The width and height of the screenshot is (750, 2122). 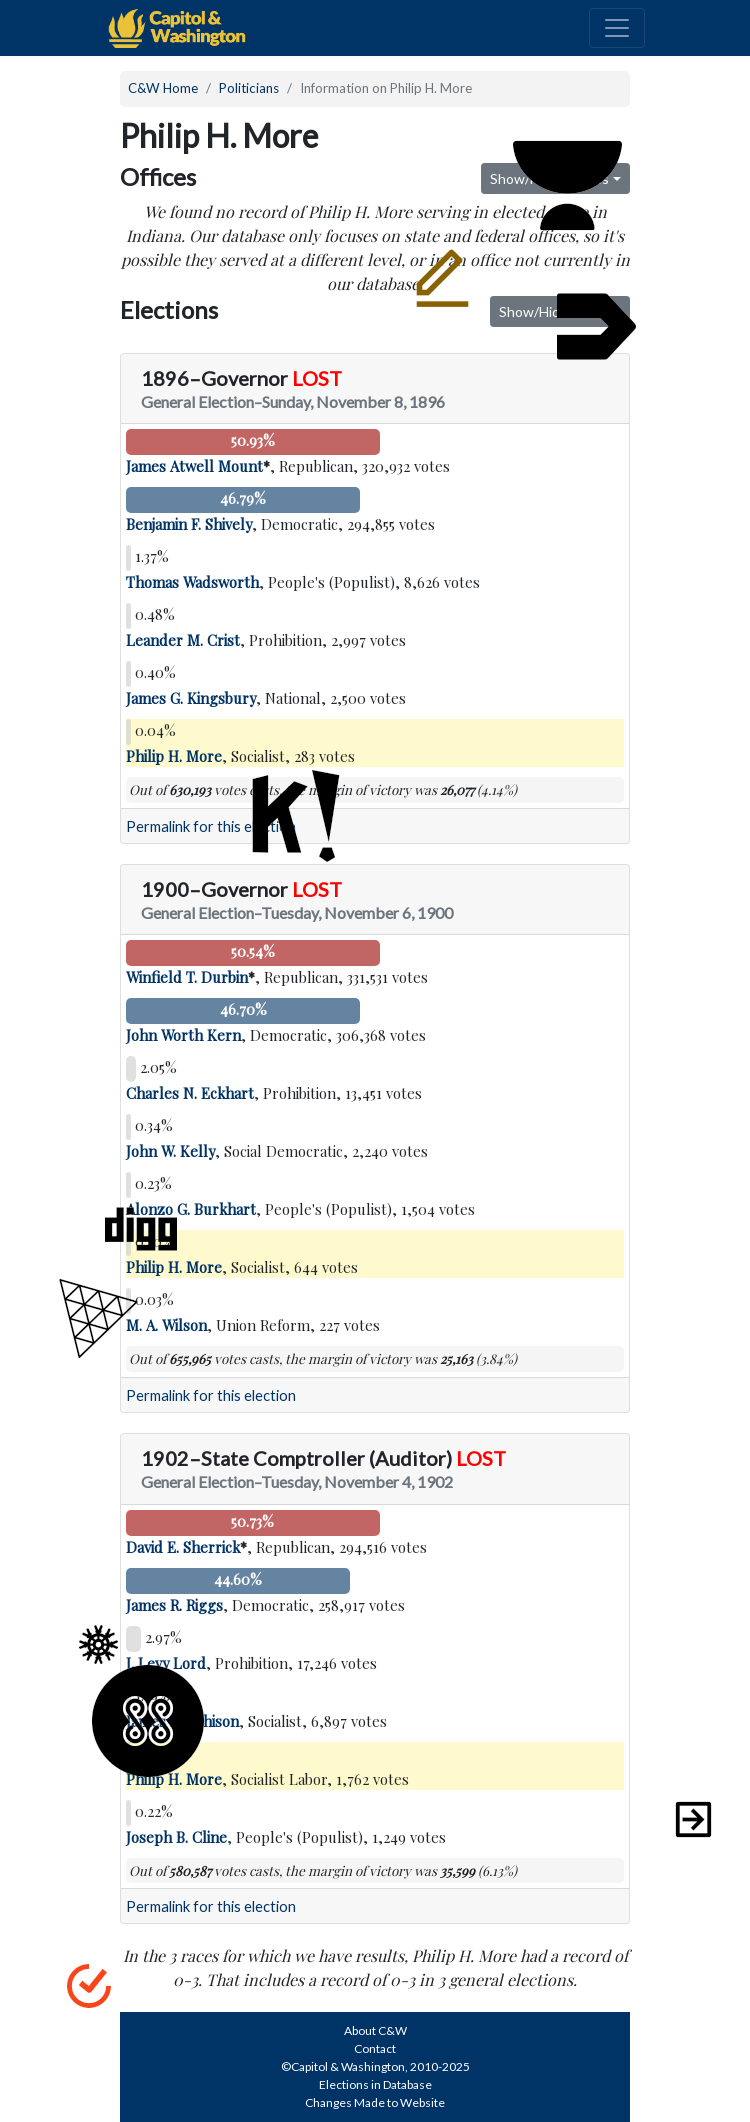 I want to click on open Kahoot! app, so click(x=296, y=816).